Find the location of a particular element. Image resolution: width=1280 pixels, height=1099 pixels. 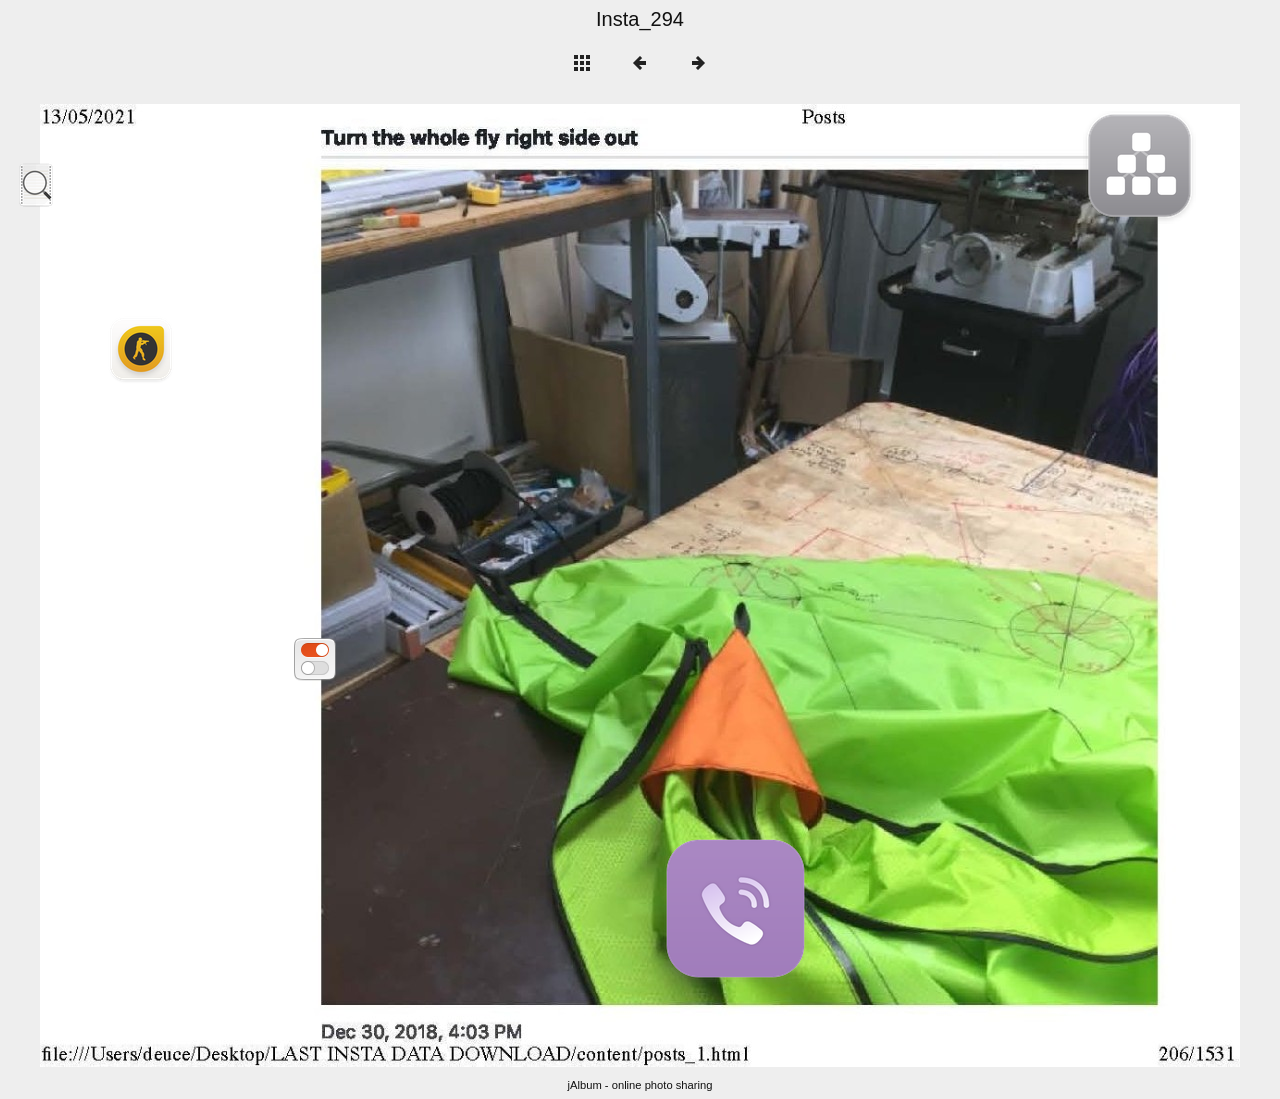

open system settings is located at coordinates (315, 659).